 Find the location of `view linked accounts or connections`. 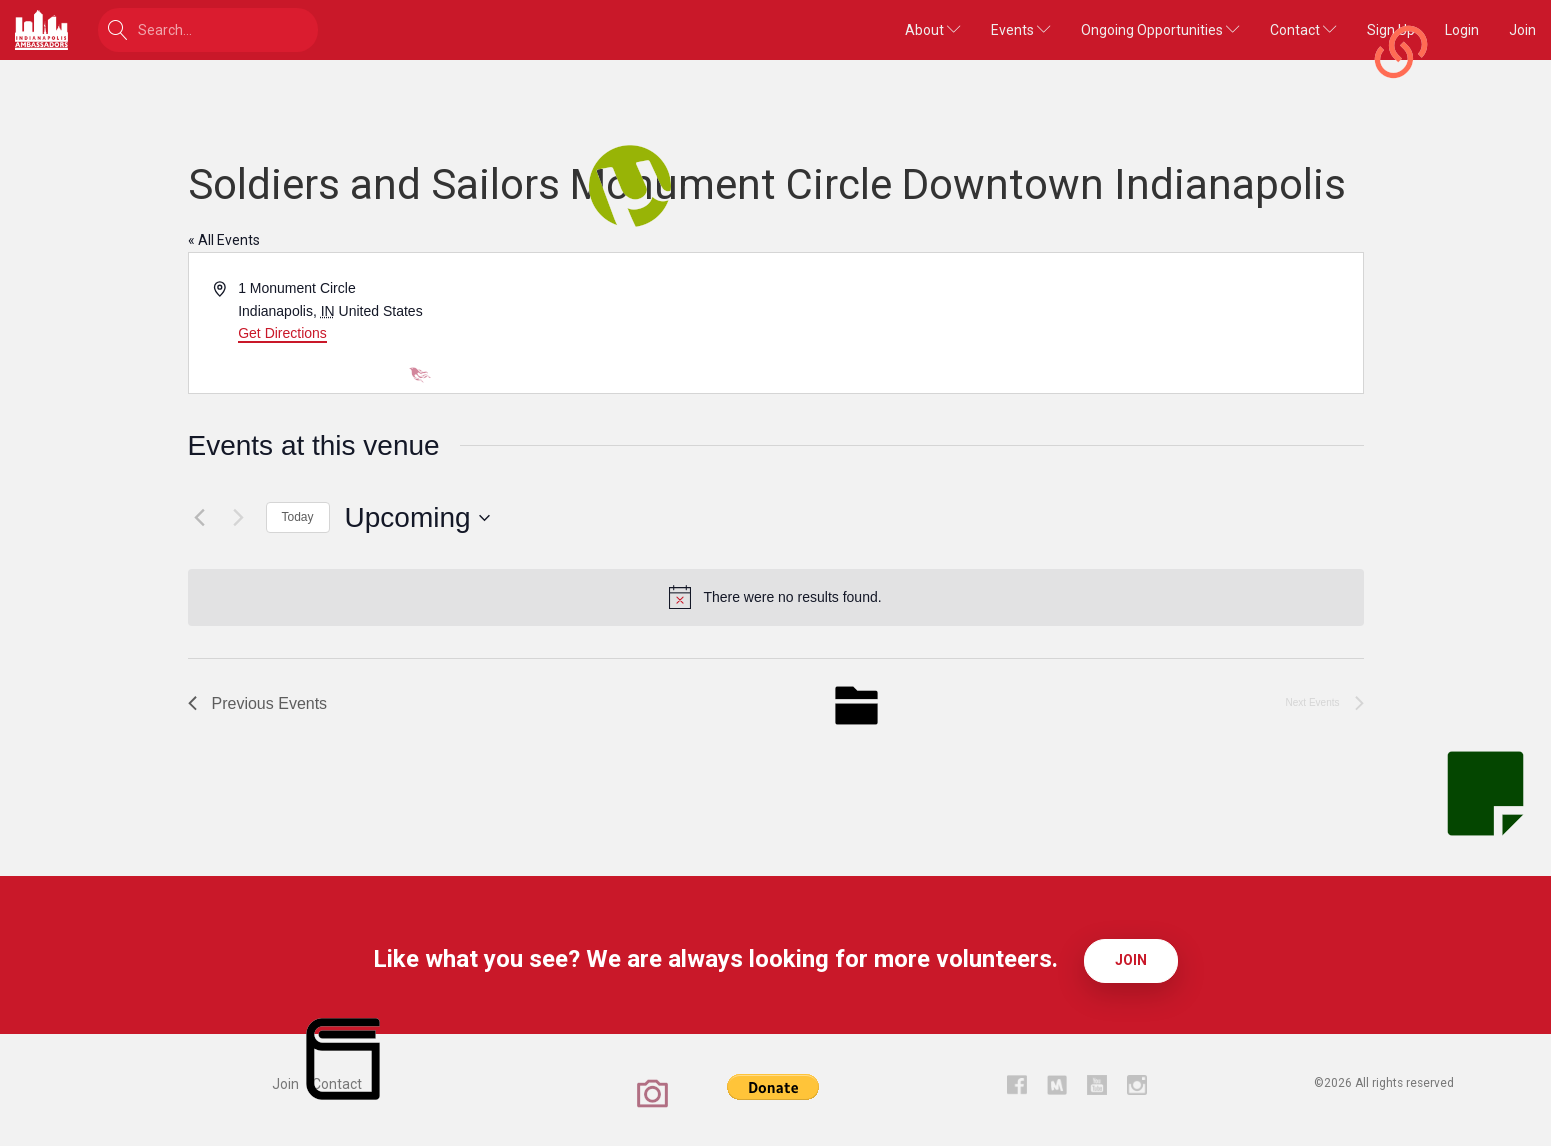

view linked accounts or connections is located at coordinates (1401, 52).